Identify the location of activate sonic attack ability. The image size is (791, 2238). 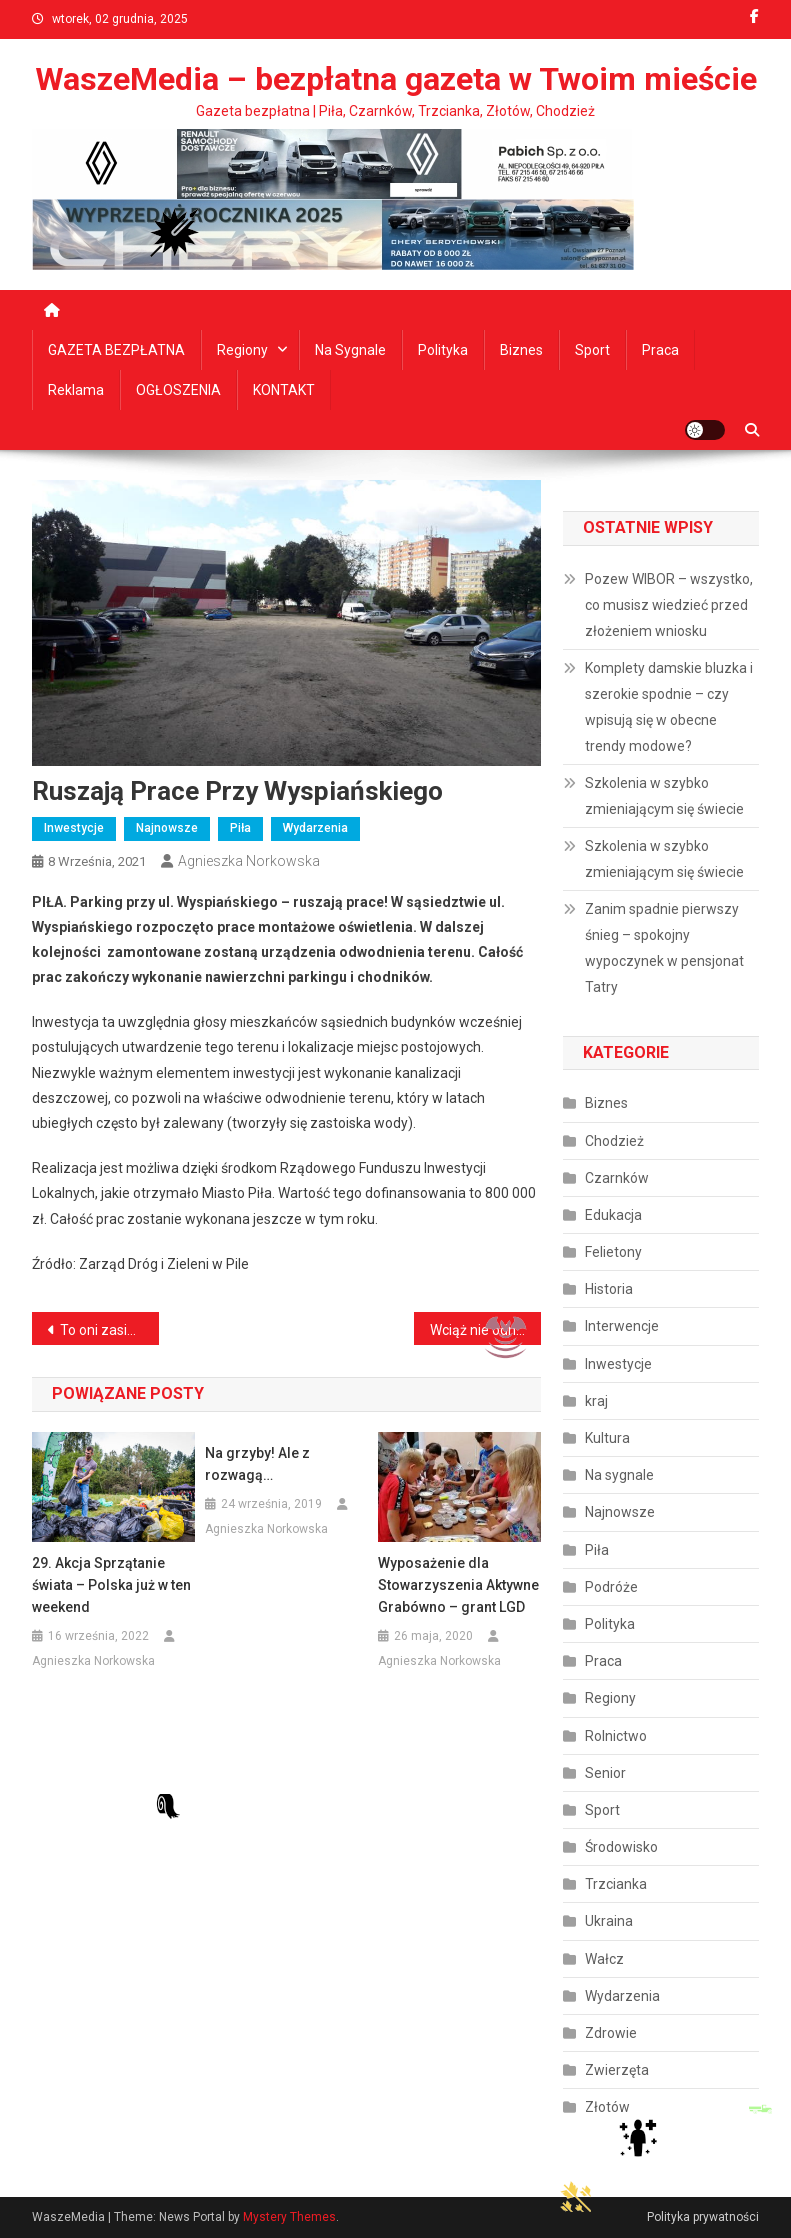
(505, 1337).